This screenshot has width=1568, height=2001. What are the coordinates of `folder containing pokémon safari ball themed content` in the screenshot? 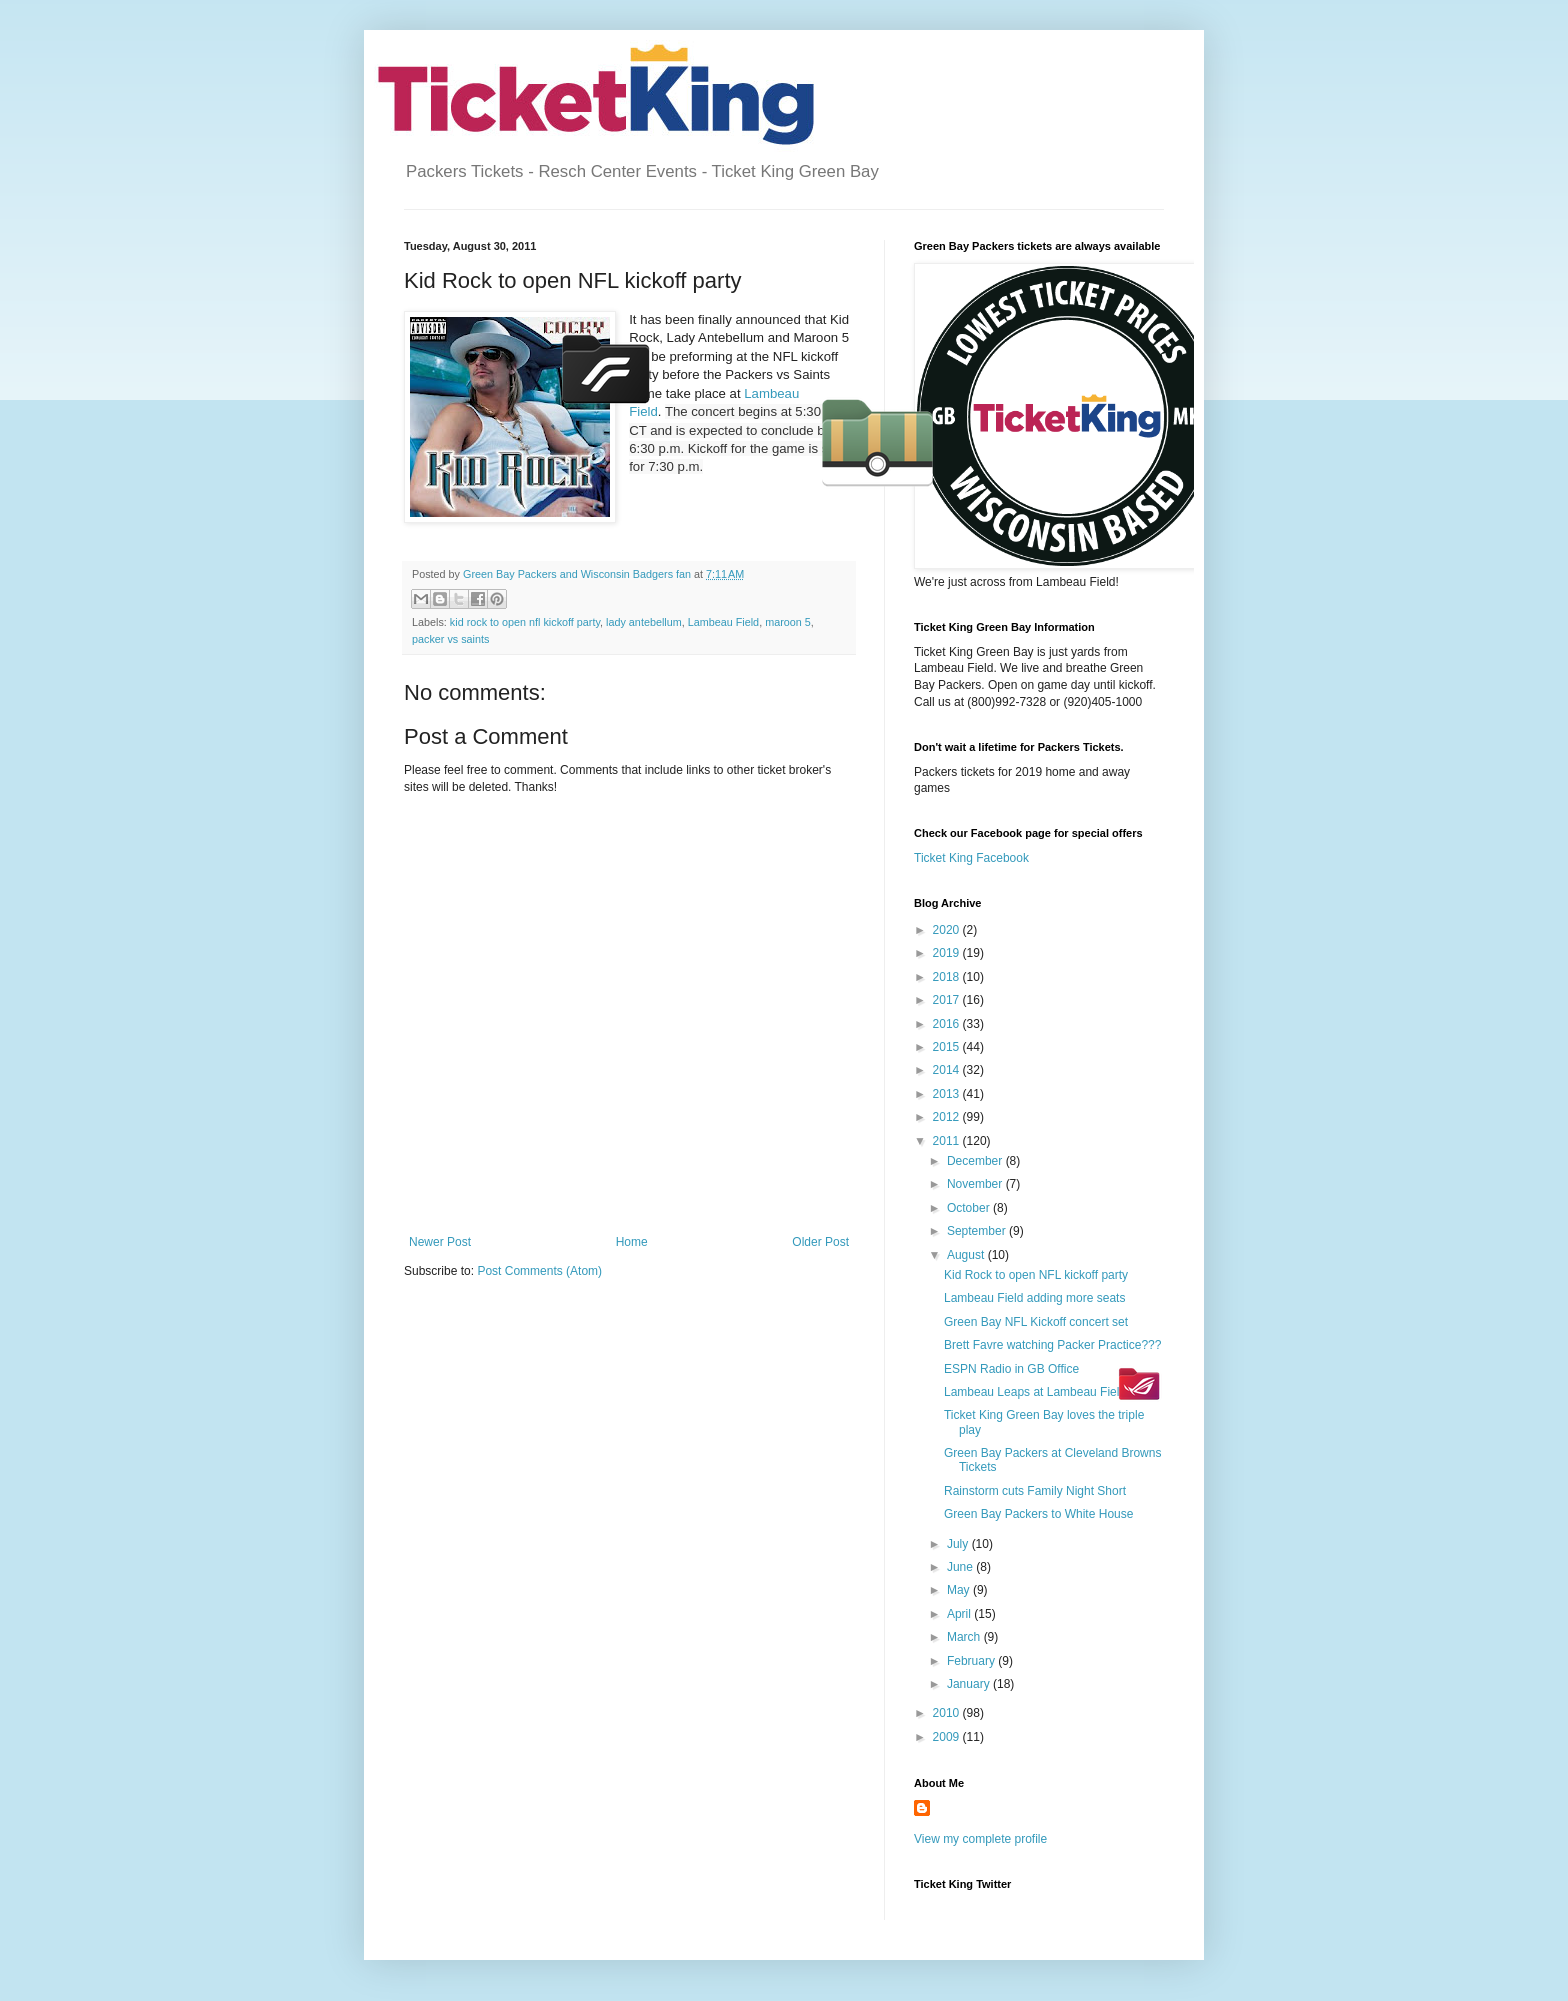 It's located at (877, 446).